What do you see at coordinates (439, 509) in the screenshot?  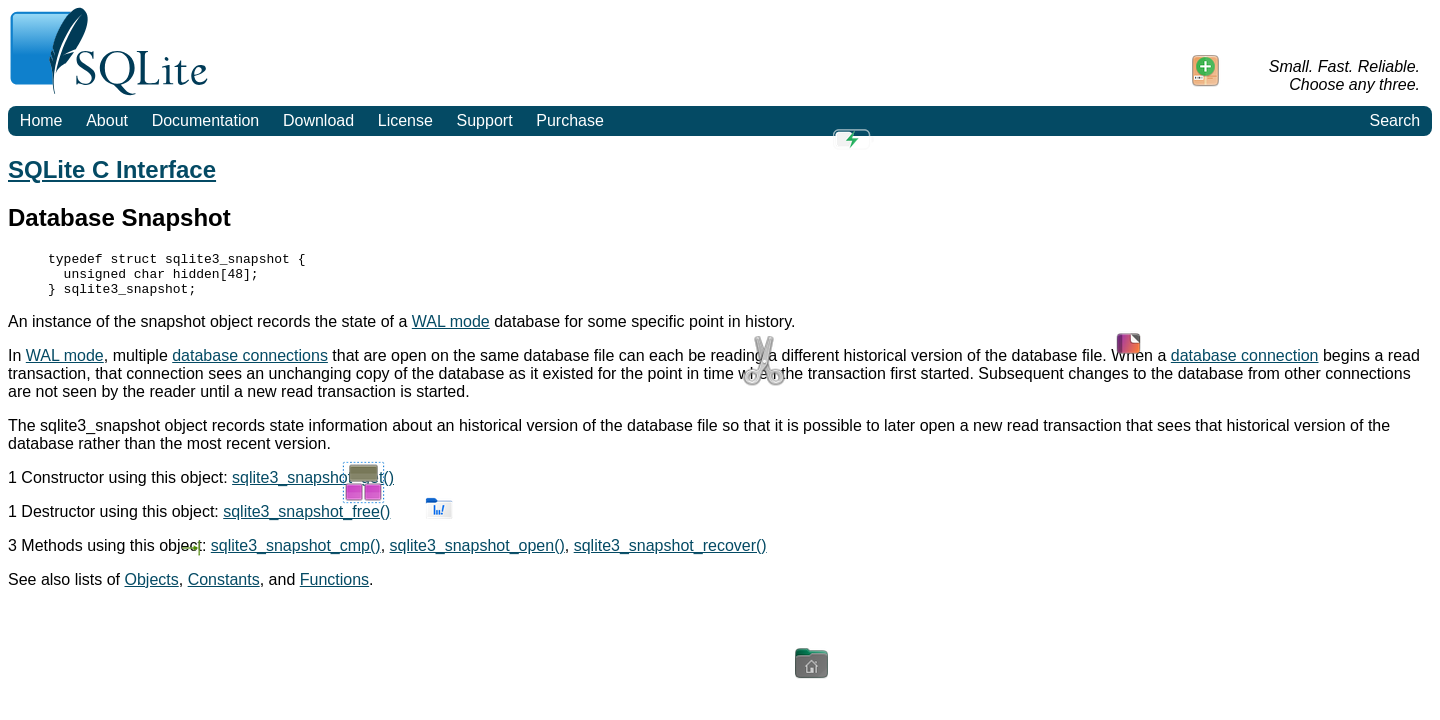 I see `open 4k downloader files folder` at bounding box center [439, 509].